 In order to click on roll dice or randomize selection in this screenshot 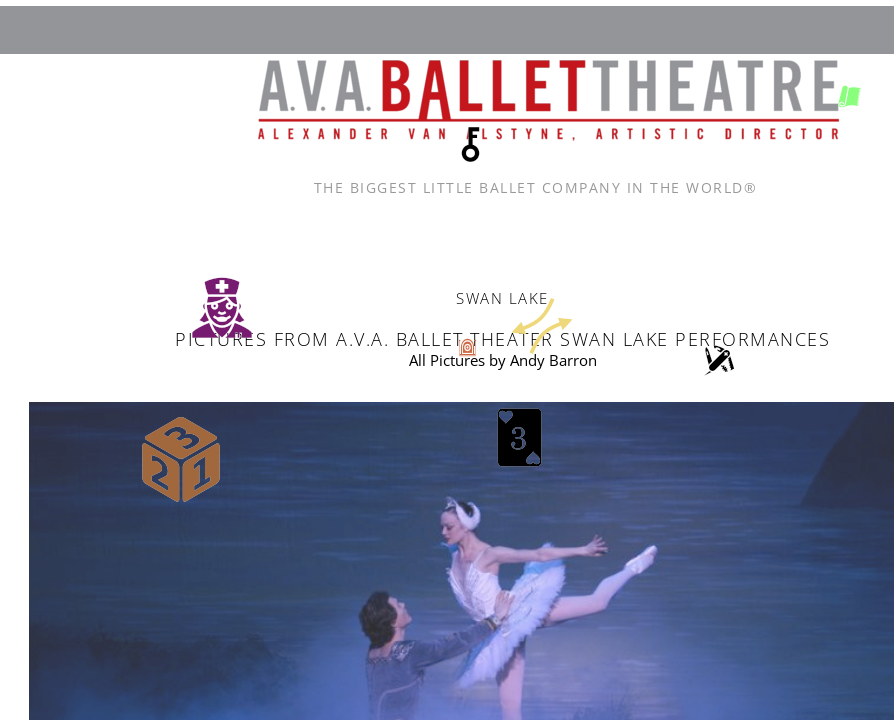, I will do `click(181, 460)`.